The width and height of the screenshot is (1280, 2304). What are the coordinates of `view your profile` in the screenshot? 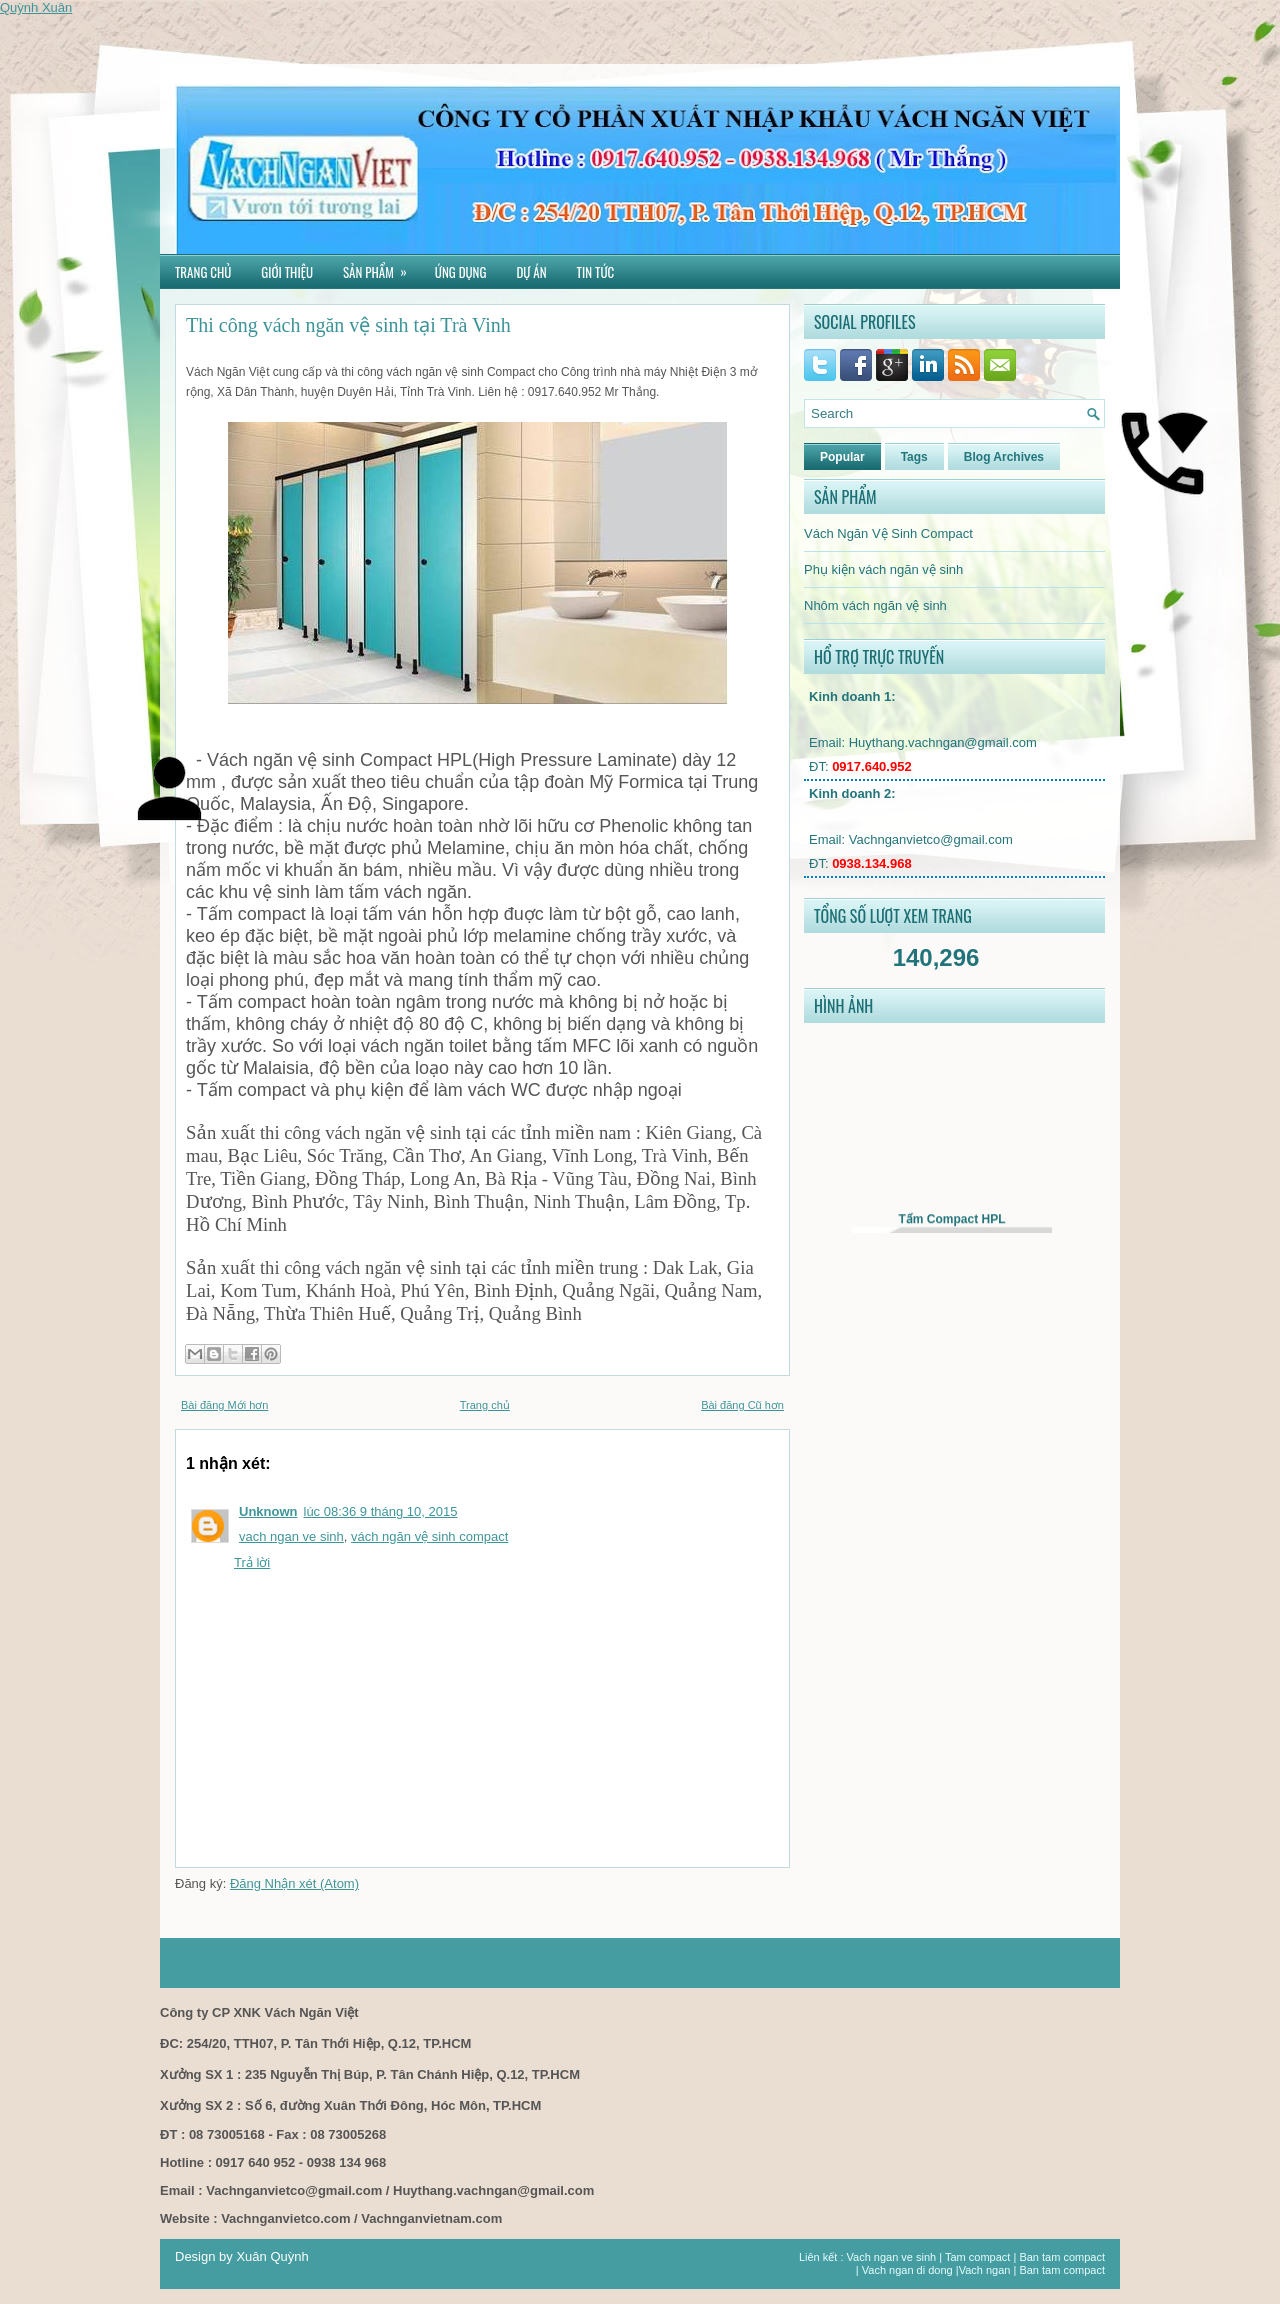 It's located at (169, 788).